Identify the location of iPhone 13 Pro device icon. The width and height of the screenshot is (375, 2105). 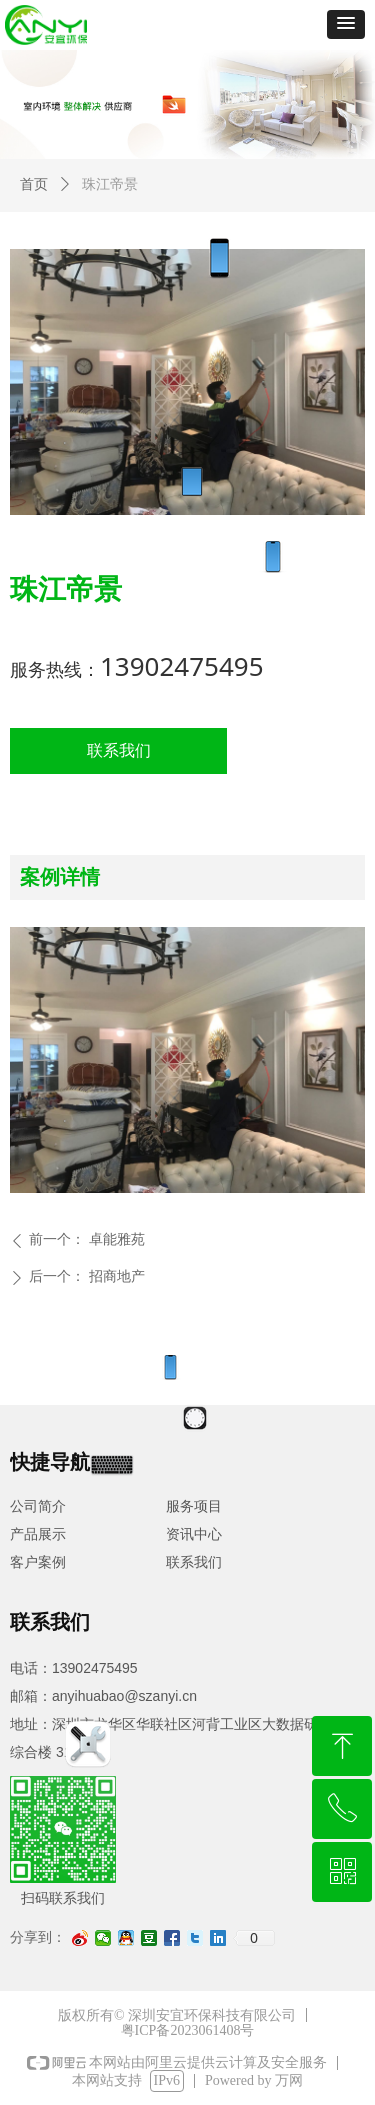
(170, 1367).